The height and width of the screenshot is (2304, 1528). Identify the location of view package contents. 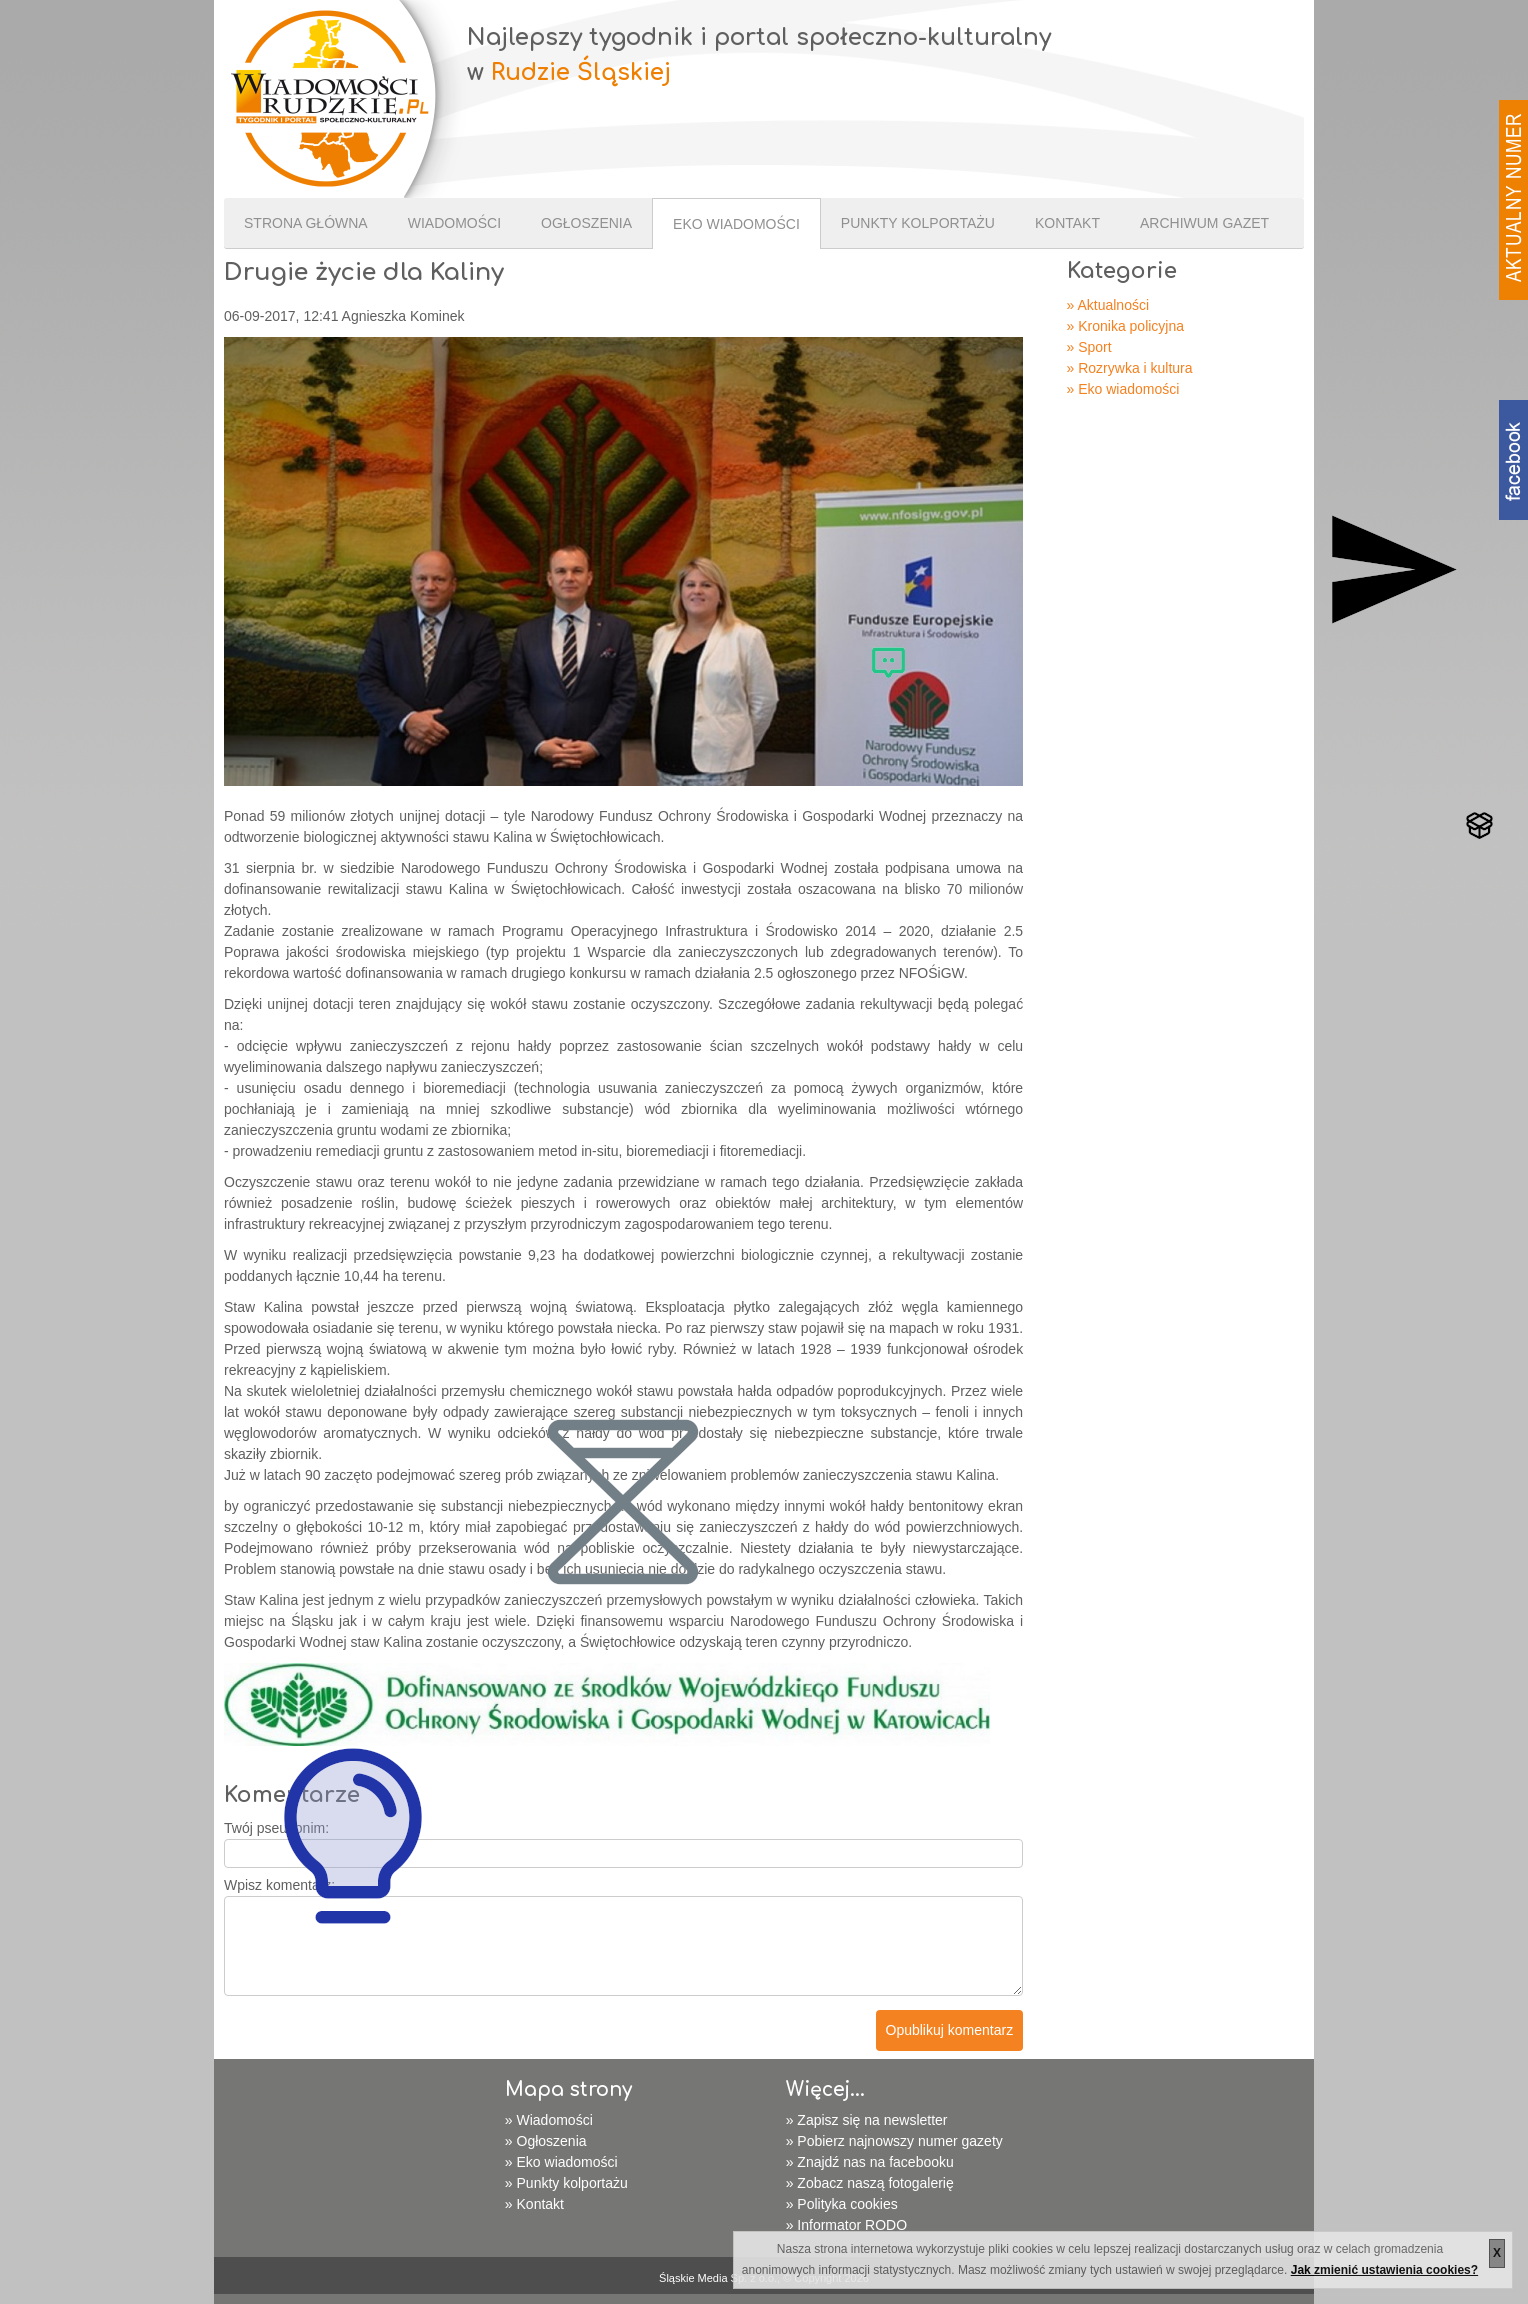
(1479, 825).